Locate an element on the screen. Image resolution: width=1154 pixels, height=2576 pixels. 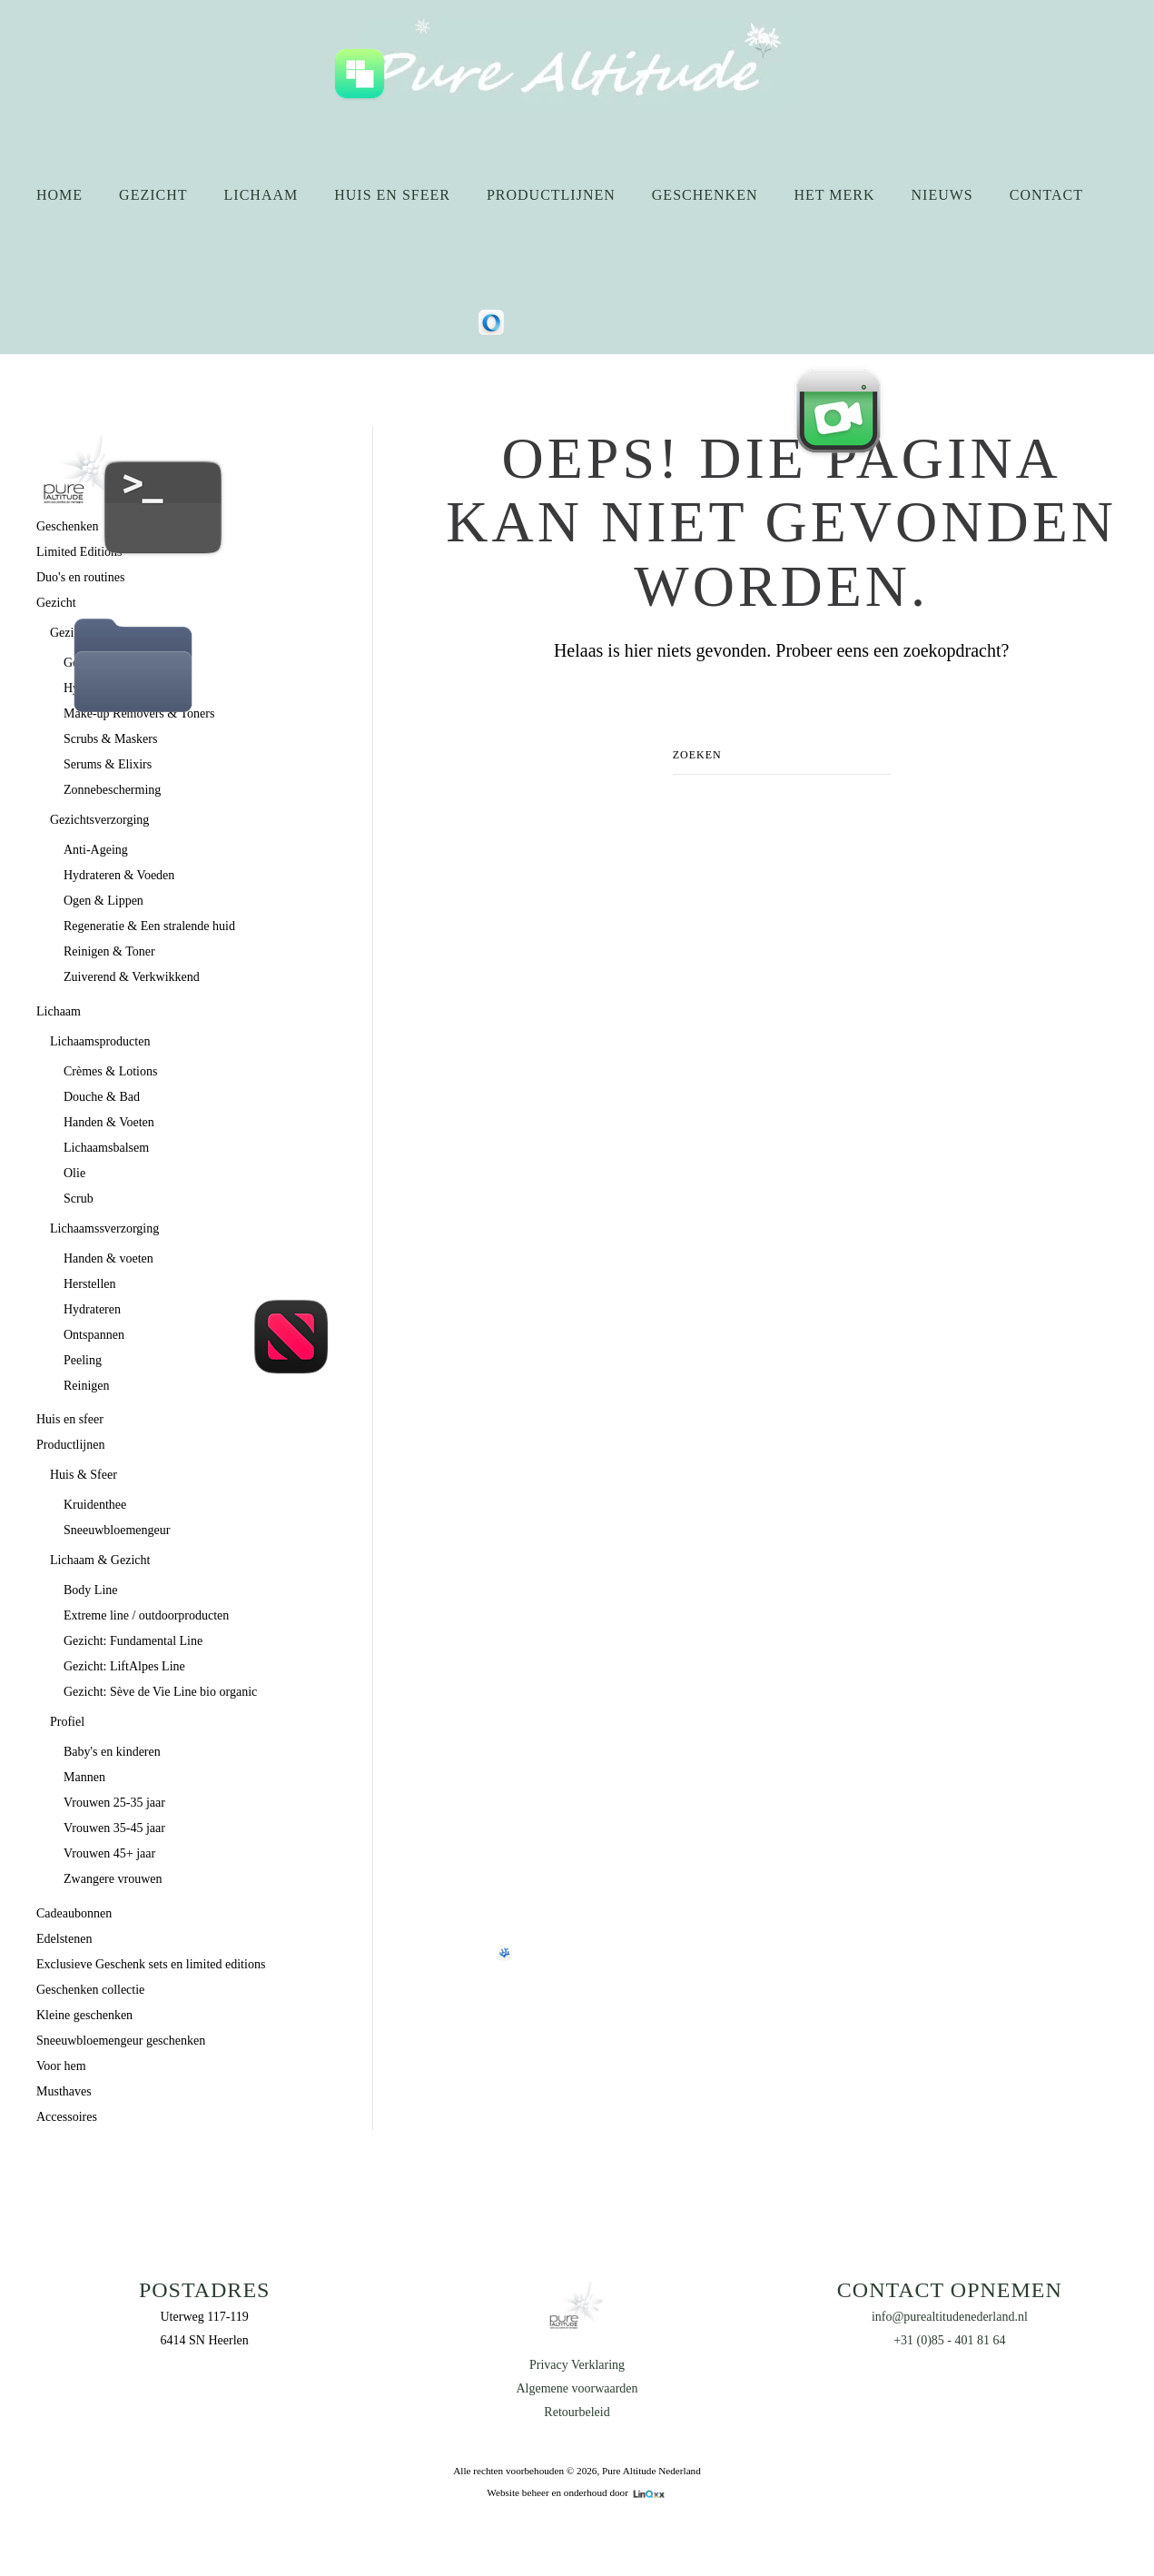
open the Apple News app is located at coordinates (291, 1336).